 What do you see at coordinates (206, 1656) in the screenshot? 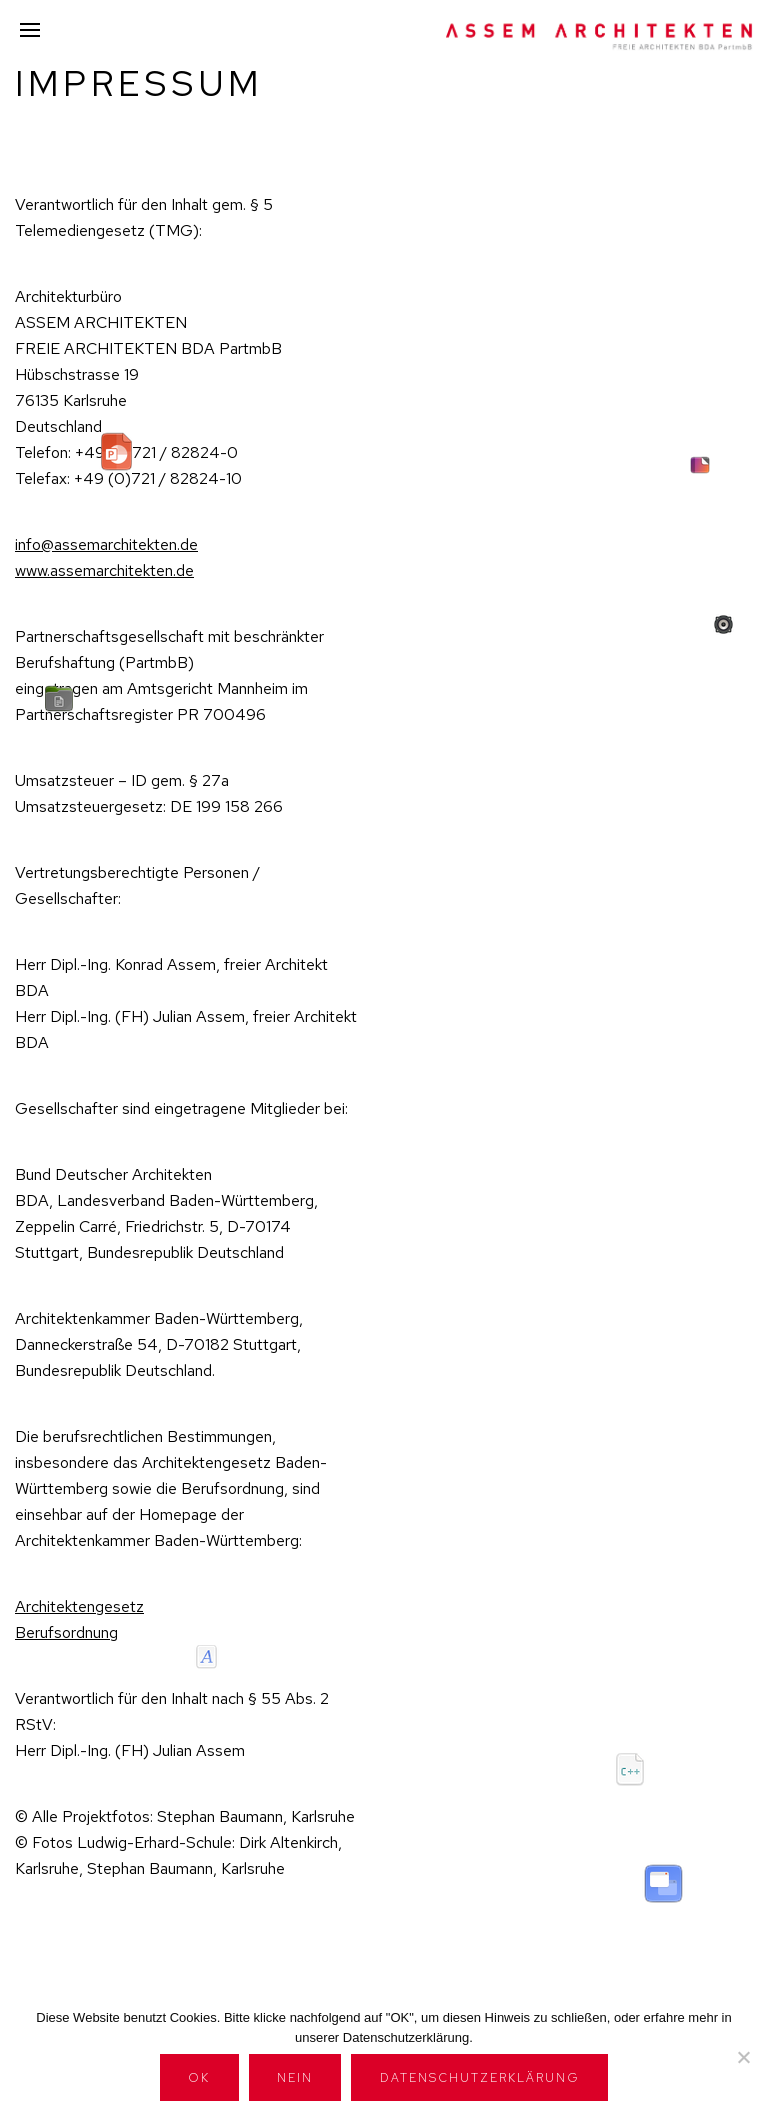
I see `an OpenType font file` at bounding box center [206, 1656].